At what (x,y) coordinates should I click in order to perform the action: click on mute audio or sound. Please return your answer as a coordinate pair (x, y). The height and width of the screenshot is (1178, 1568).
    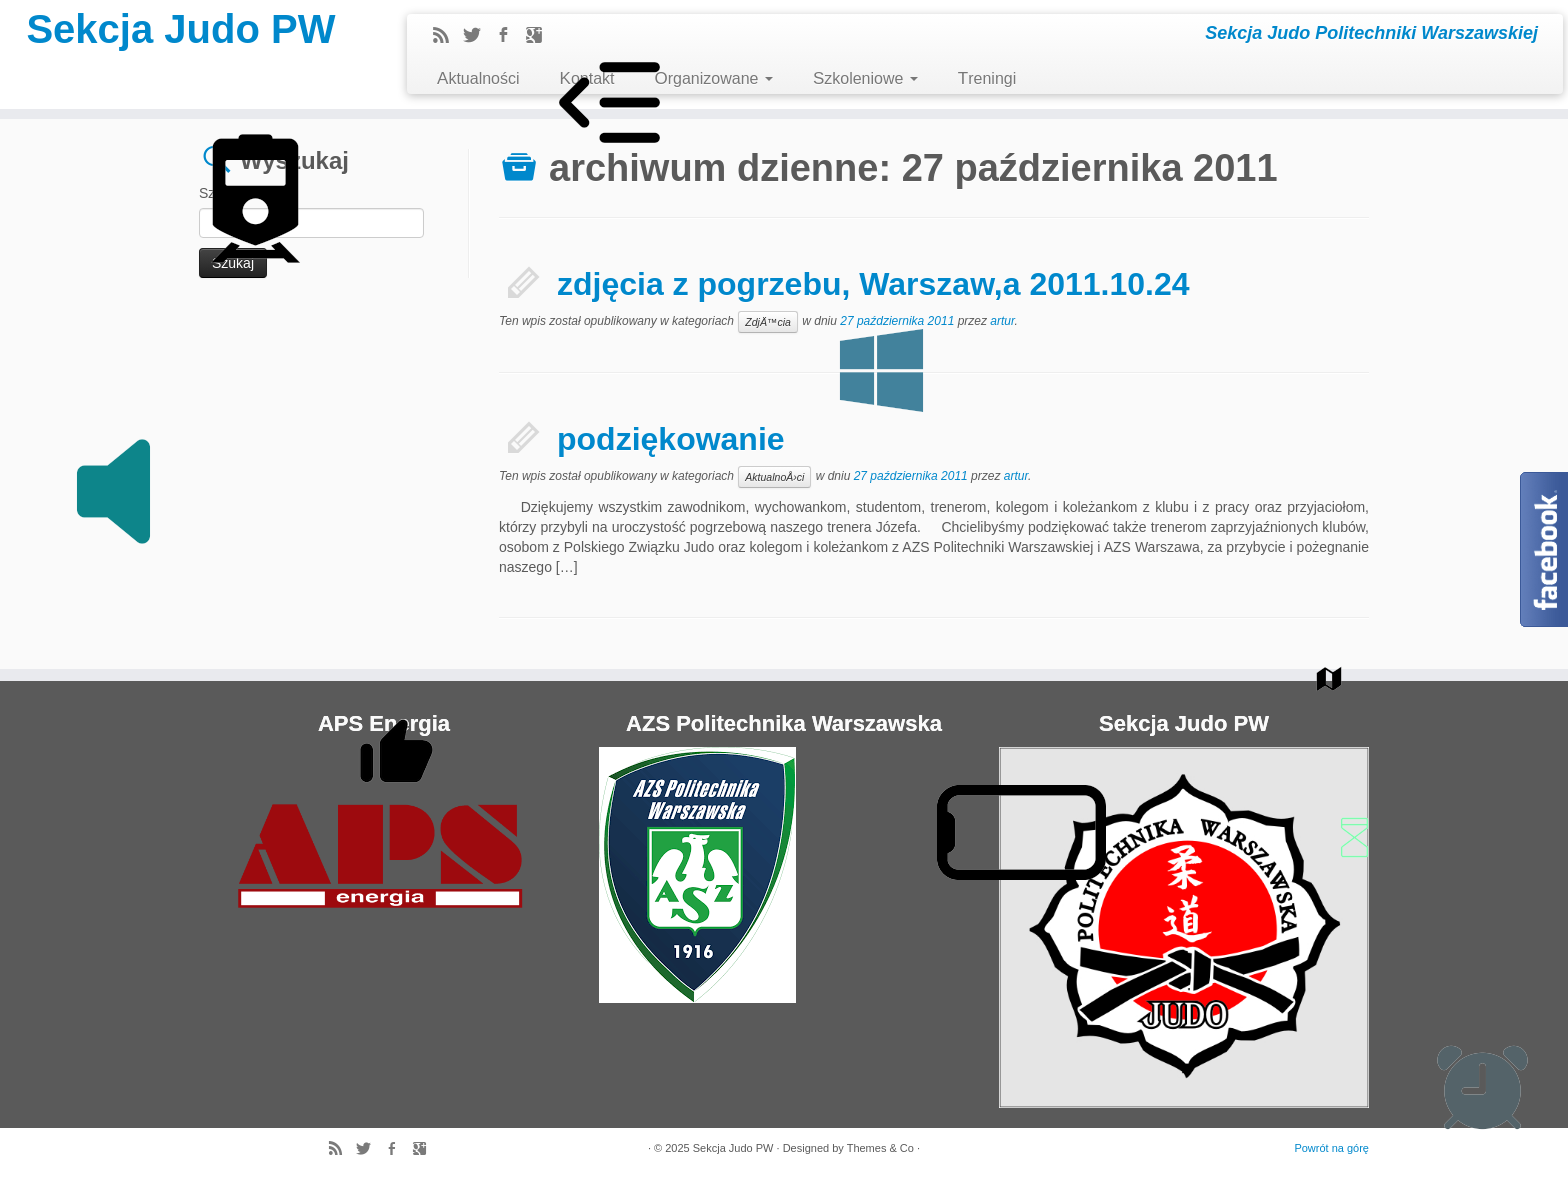
    Looking at the image, I should click on (113, 491).